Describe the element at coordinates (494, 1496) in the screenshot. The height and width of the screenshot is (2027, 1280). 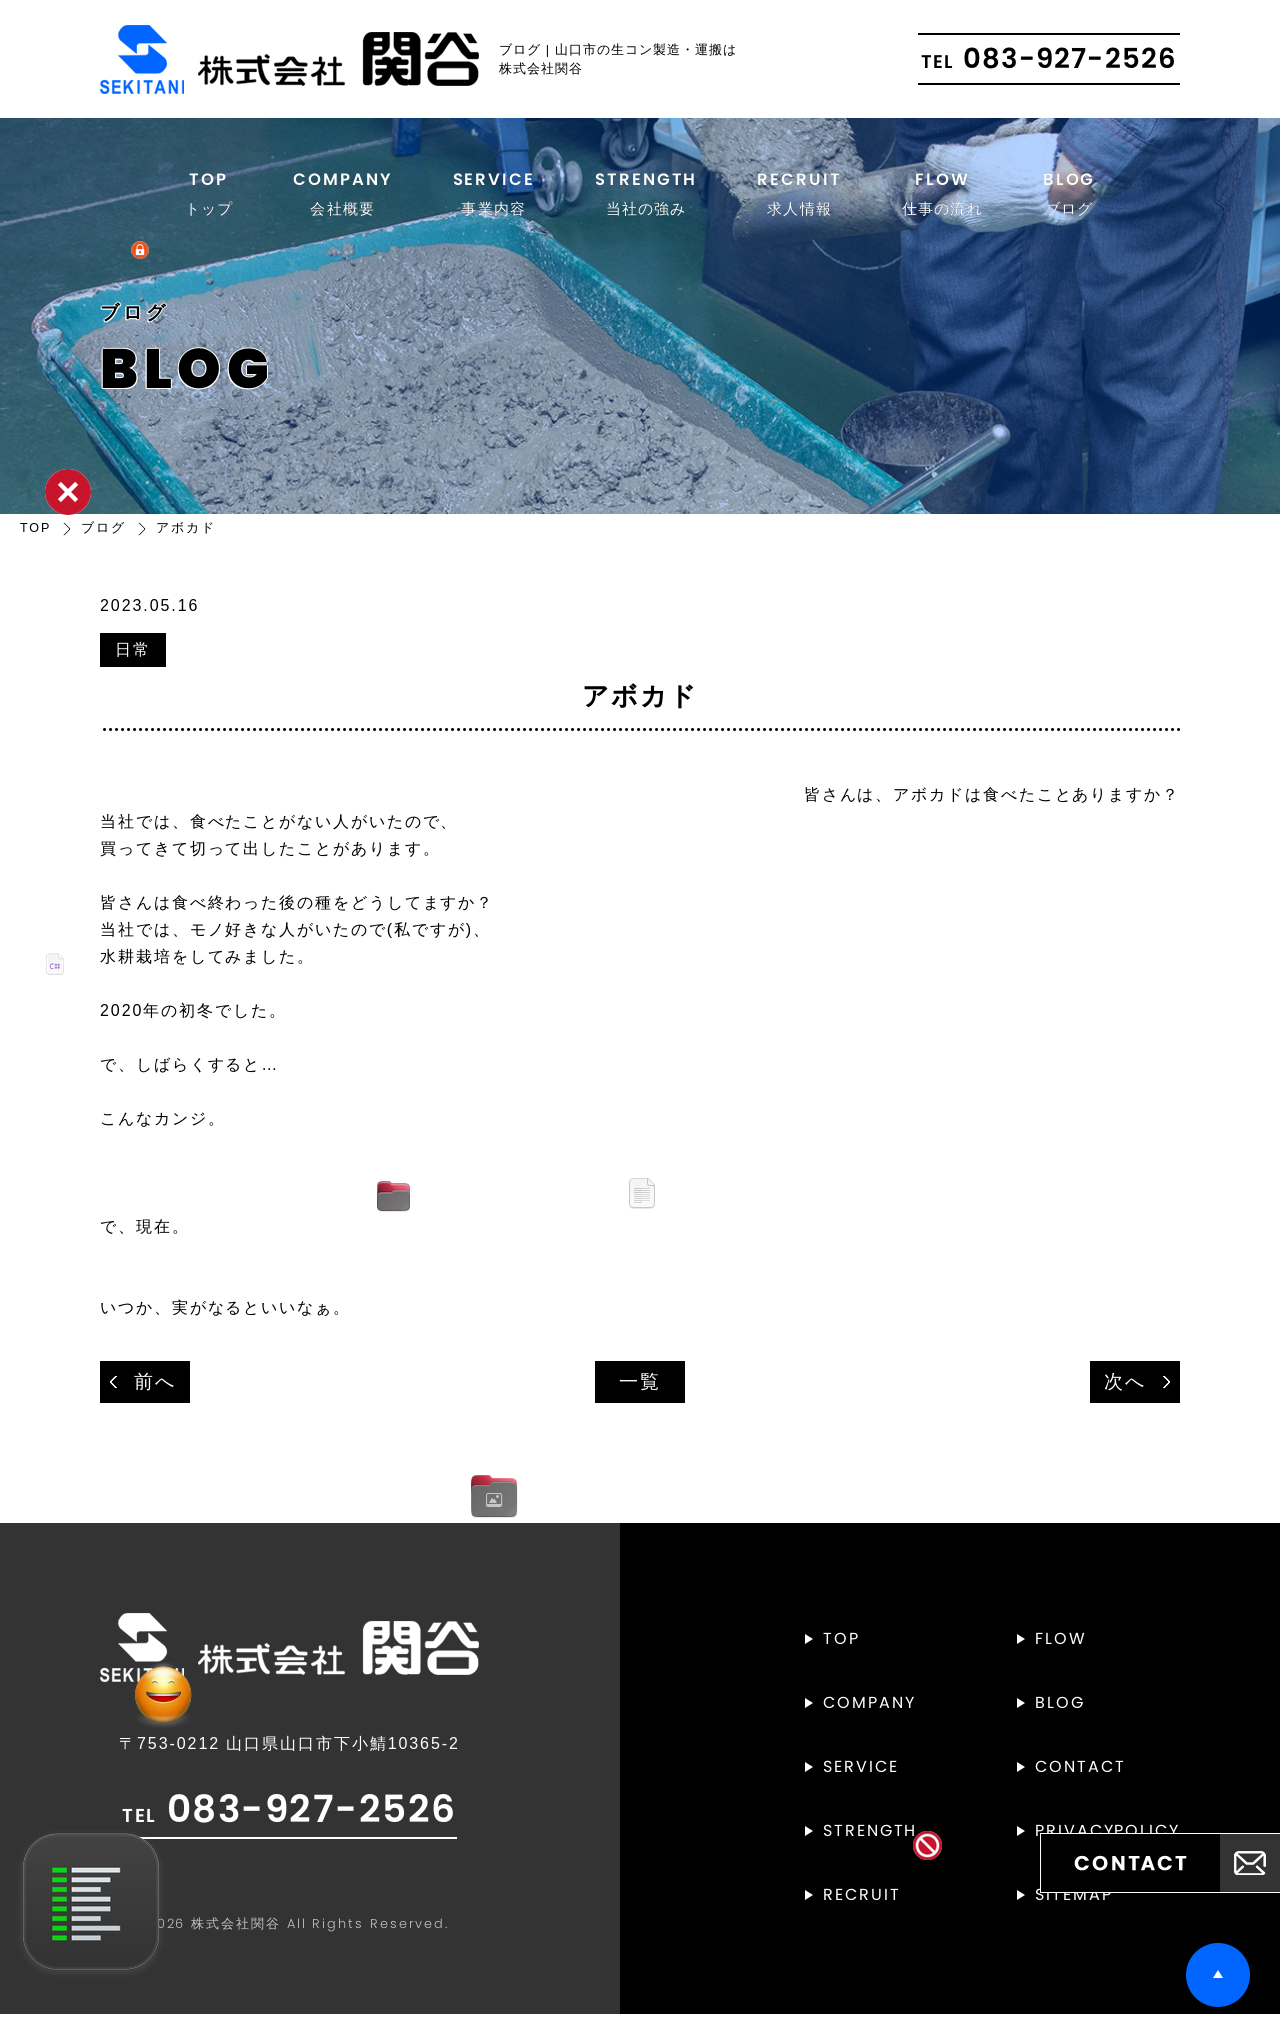
I see `open your pictures folder` at that location.